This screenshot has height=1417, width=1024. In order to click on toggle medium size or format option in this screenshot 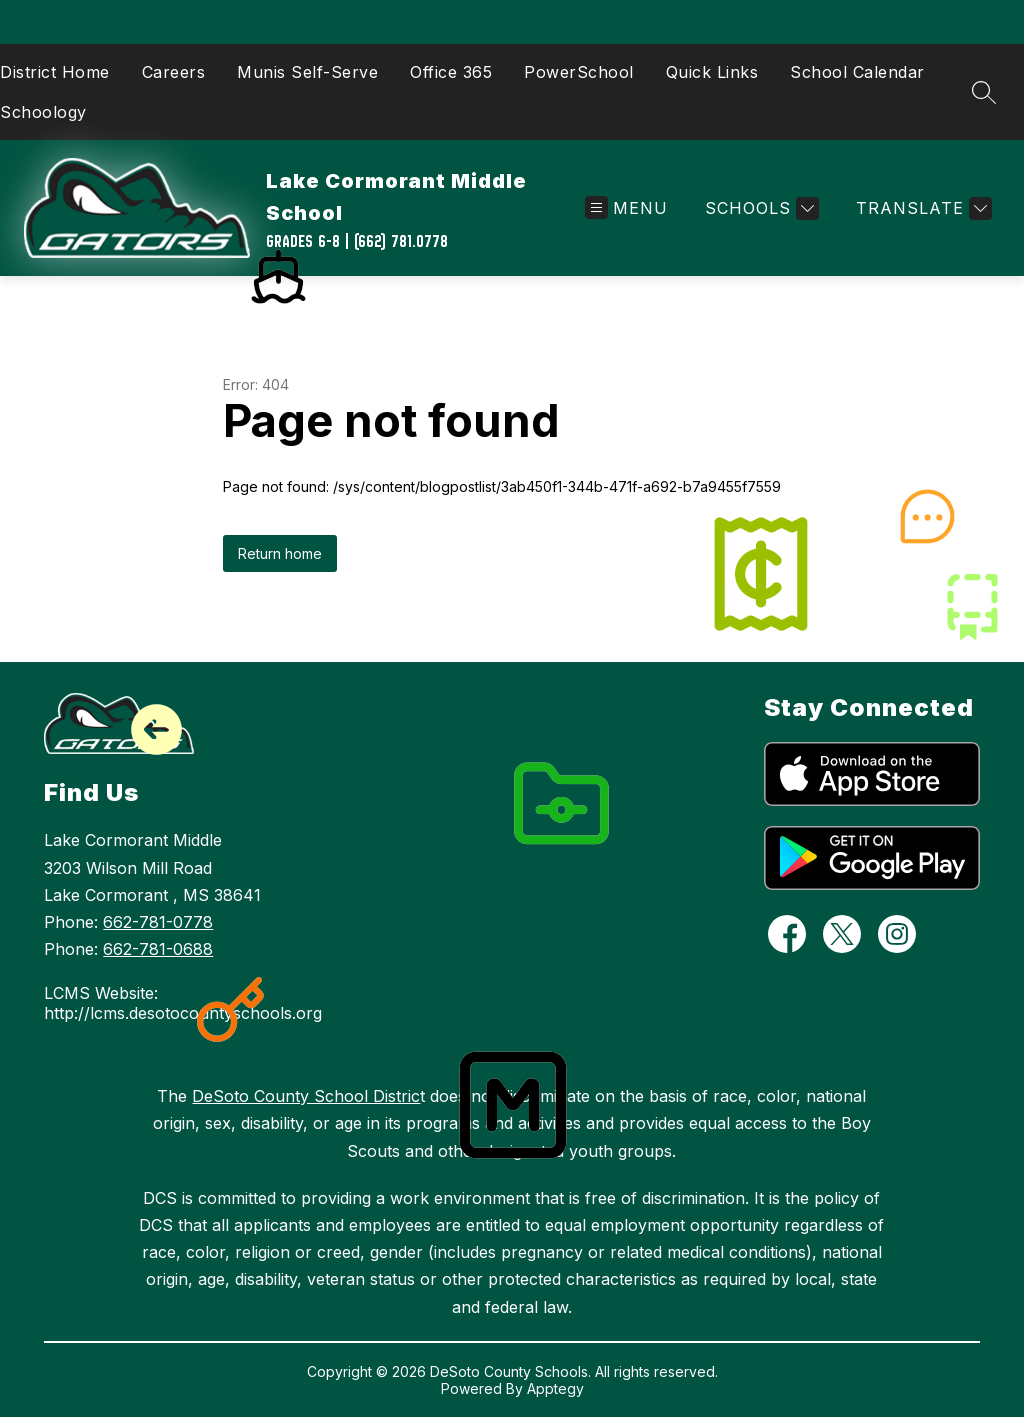, I will do `click(513, 1105)`.